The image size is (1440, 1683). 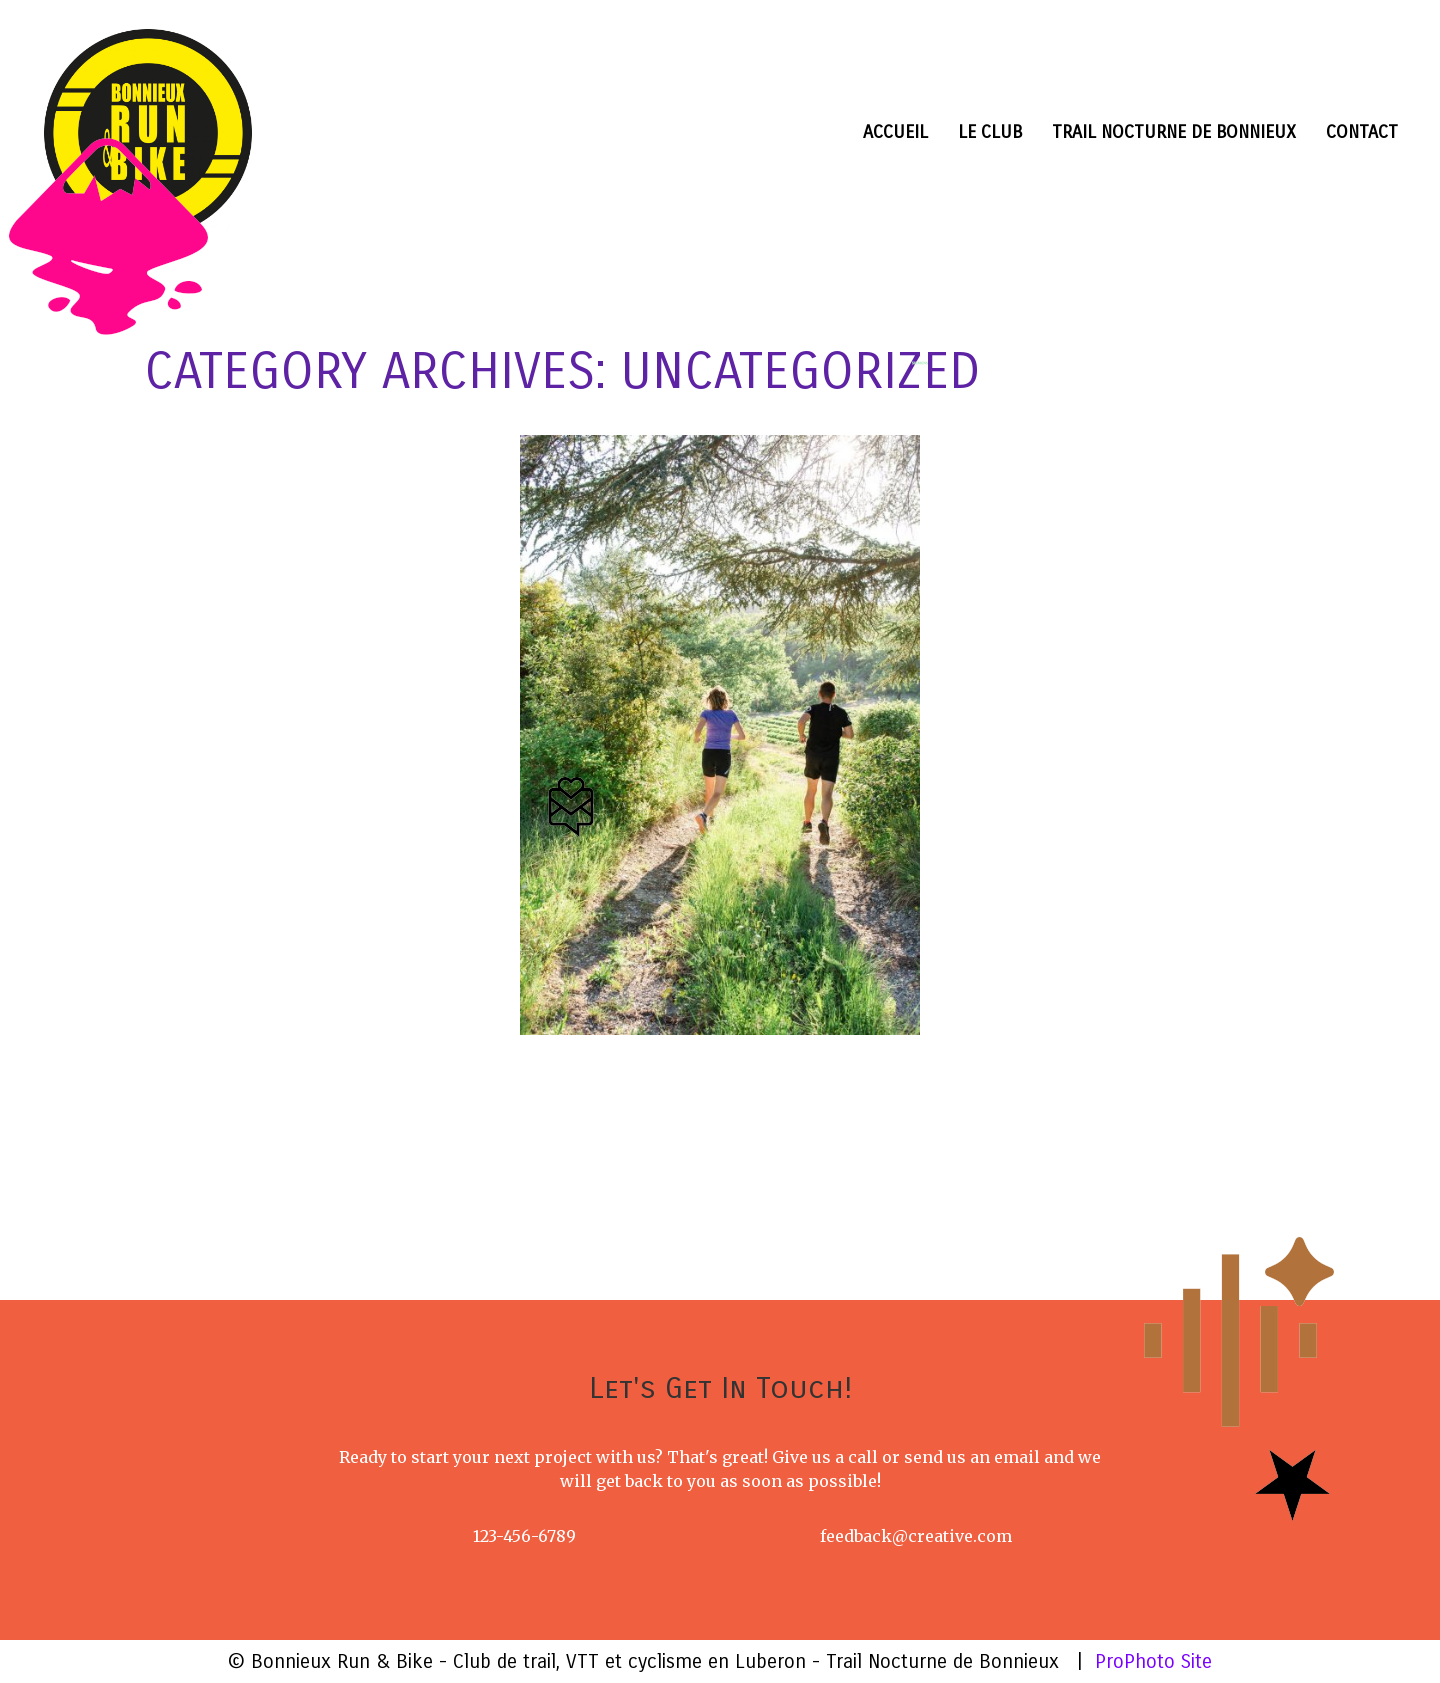 What do you see at coordinates (571, 807) in the screenshot?
I see `open tinyletter email newsletter service` at bounding box center [571, 807].